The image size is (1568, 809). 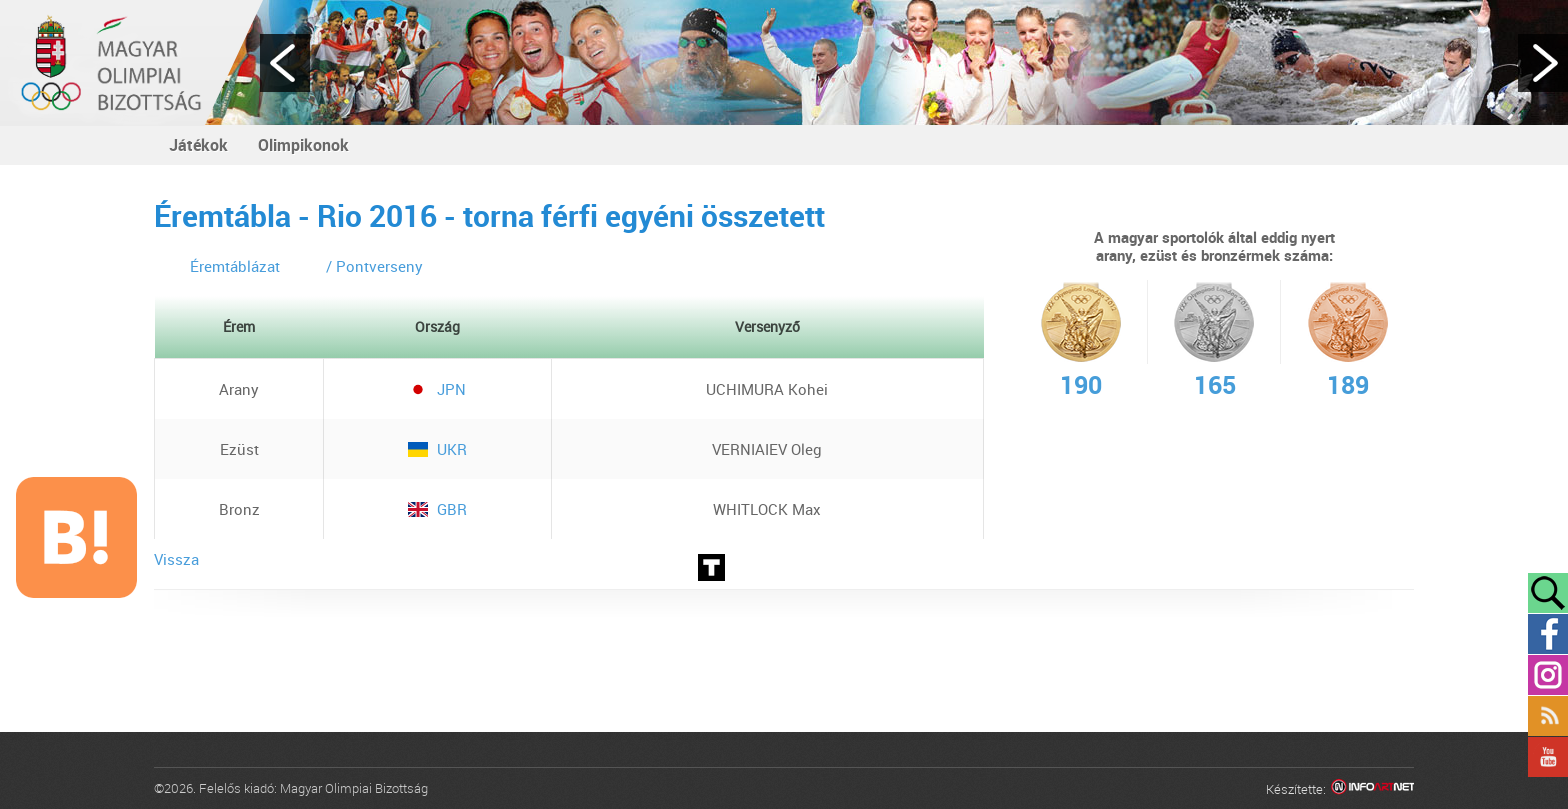 I want to click on open the TV Time app, so click(x=711, y=567).